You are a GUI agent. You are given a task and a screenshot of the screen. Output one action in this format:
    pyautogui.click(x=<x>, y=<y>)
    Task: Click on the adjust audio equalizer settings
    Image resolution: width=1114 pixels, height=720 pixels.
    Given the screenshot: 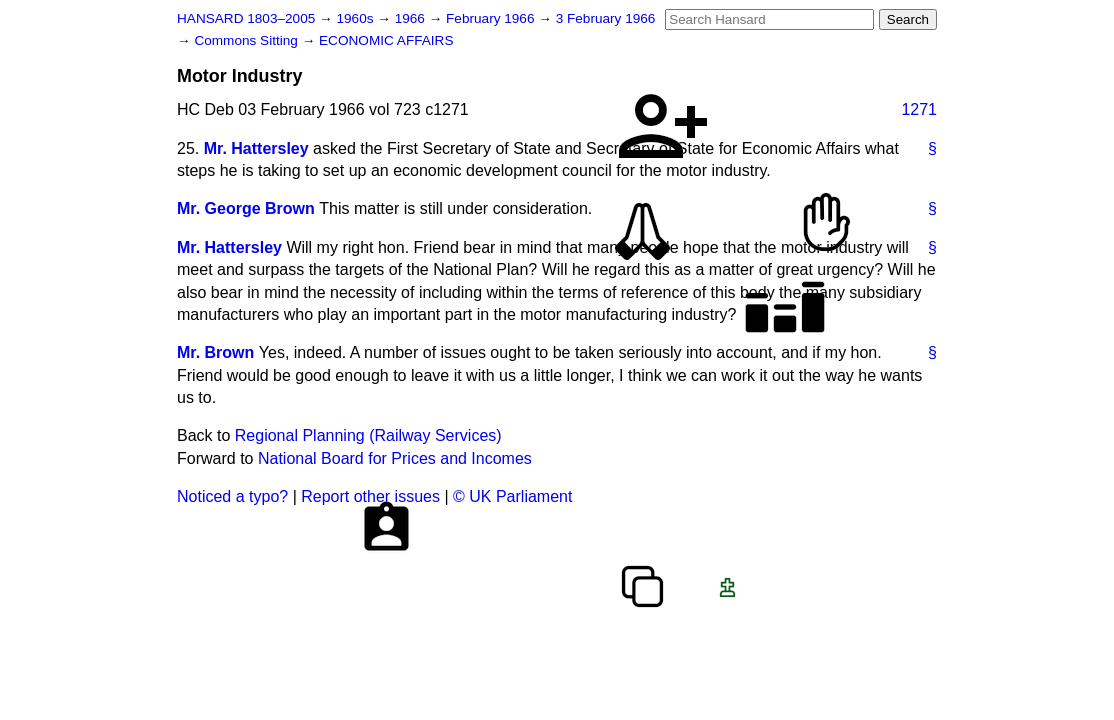 What is the action you would take?
    pyautogui.click(x=785, y=307)
    